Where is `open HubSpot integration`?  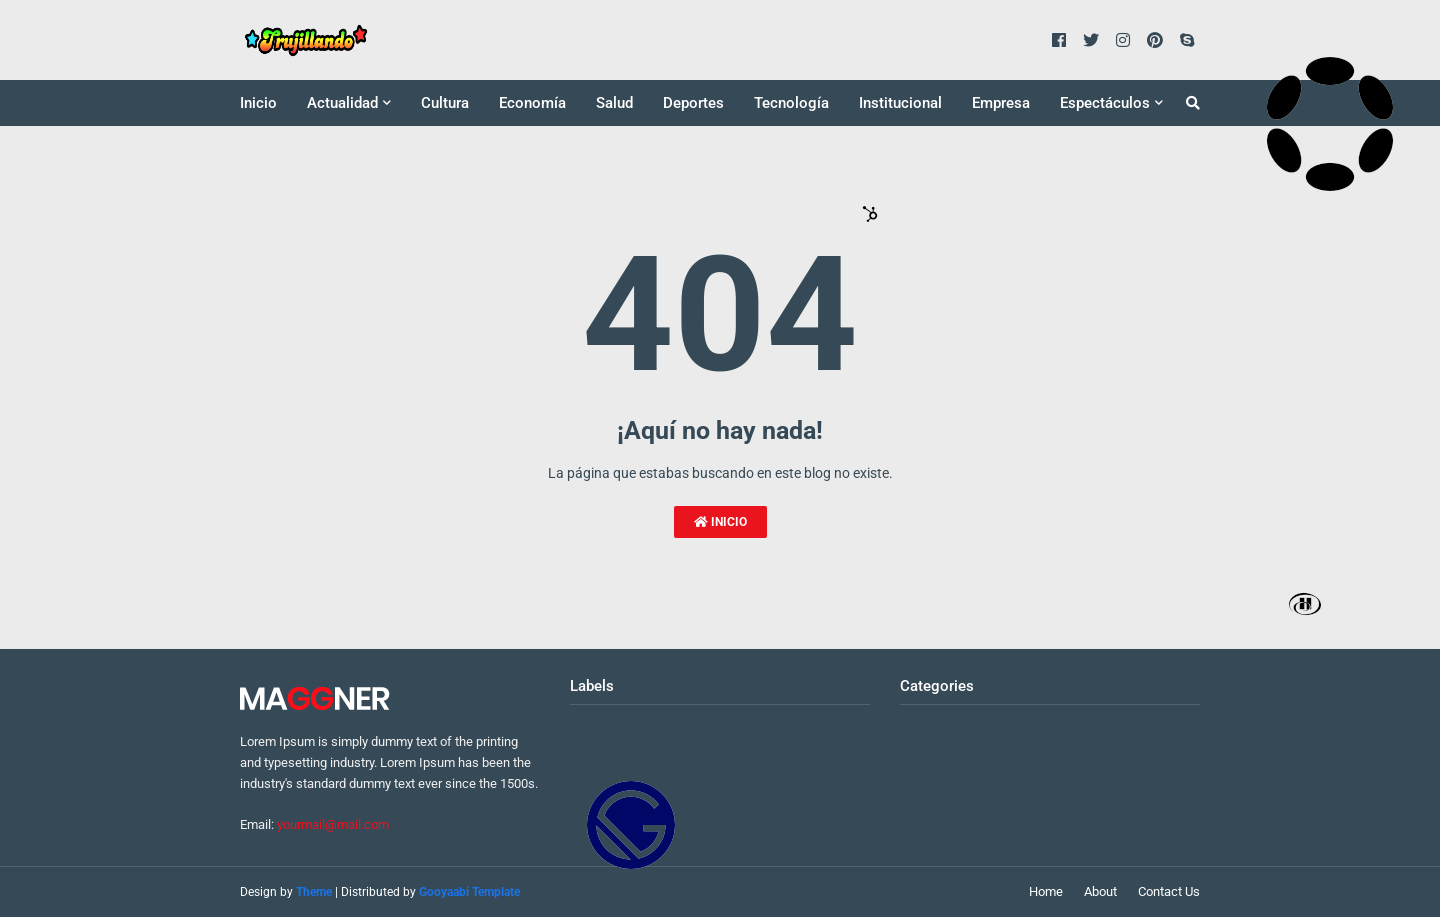 open HubSpot integration is located at coordinates (870, 214).